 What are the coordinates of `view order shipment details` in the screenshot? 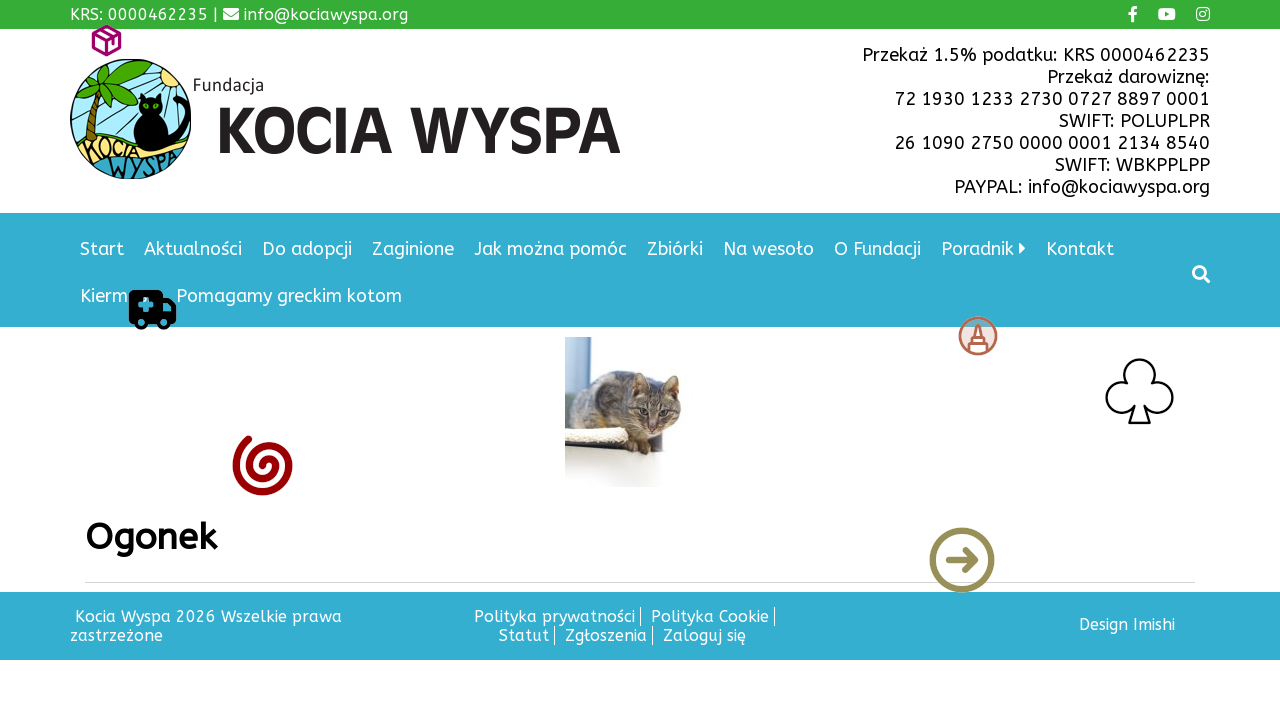 It's located at (106, 40).